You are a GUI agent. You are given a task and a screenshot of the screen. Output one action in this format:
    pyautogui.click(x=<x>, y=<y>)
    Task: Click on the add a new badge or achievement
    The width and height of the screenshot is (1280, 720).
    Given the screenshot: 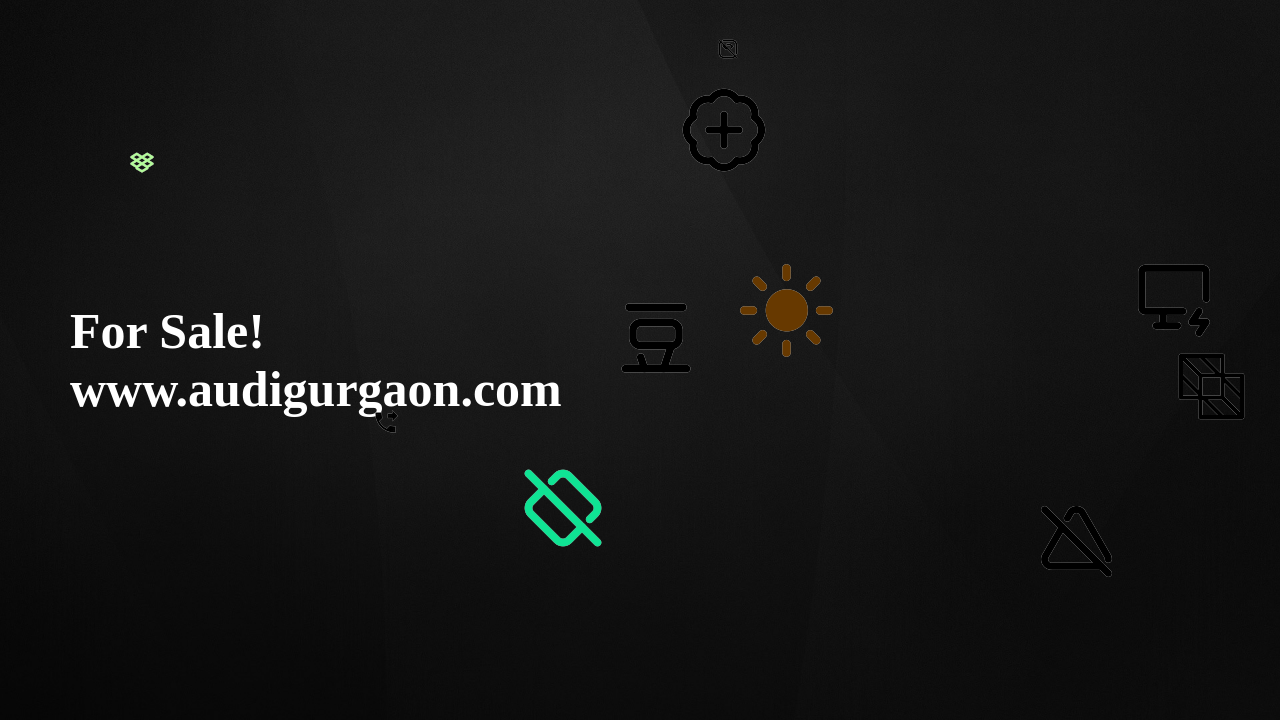 What is the action you would take?
    pyautogui.click(x=724, y=130)
    